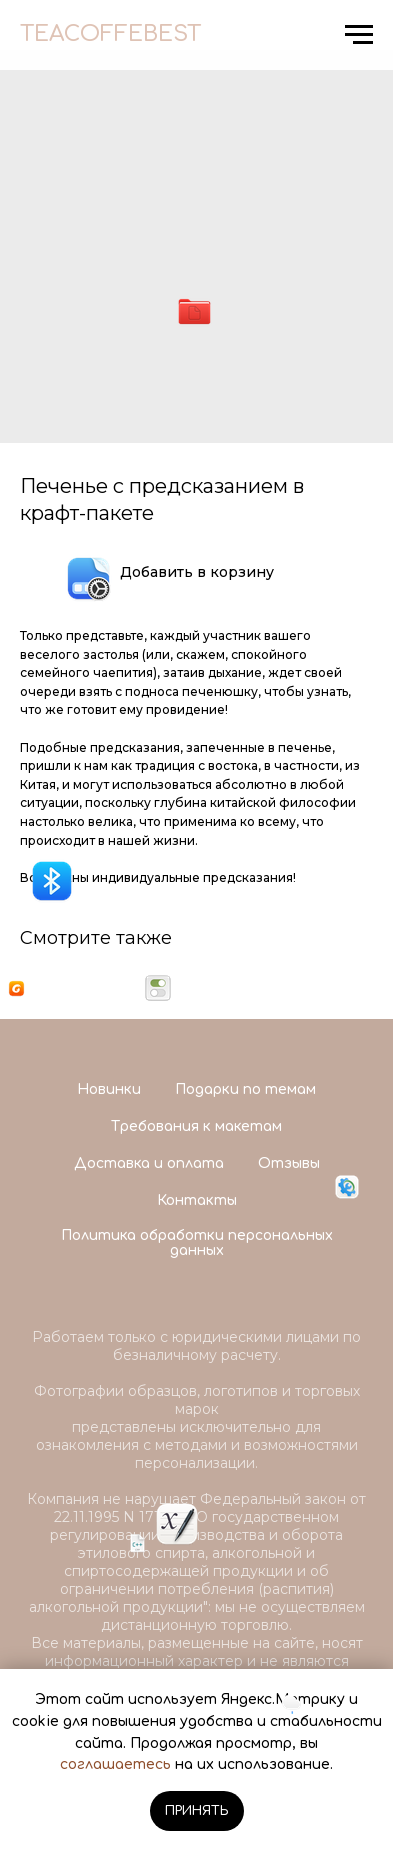 Image resolution: width=393 pixels, height=1851 pixels. I want to click on open desktop preferences or settings, so click(158, 988).